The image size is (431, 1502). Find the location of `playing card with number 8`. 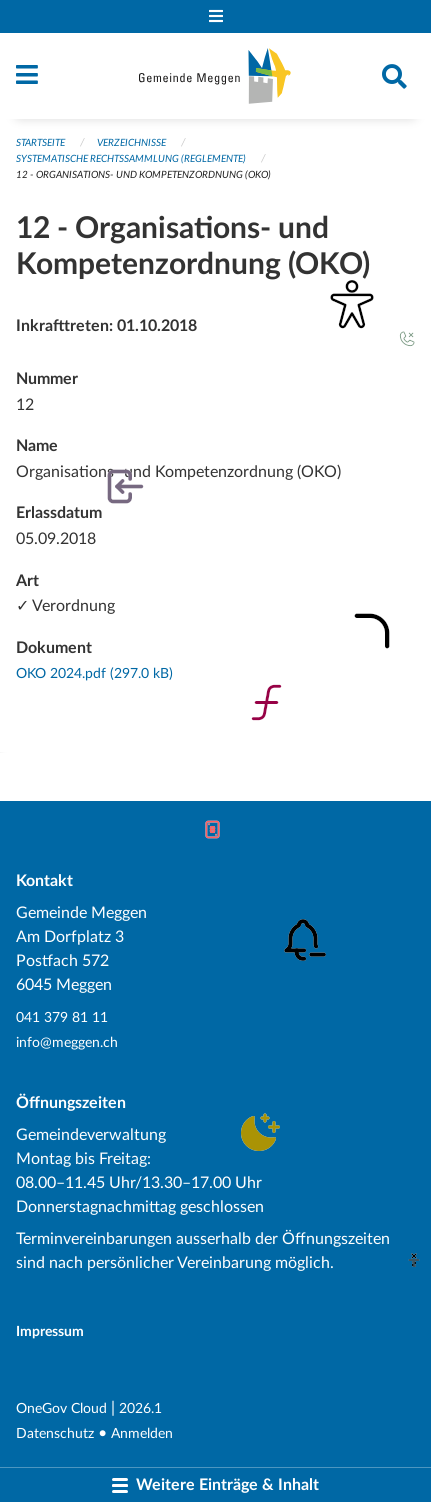

playing card with number 8 is located at coordinates (212, 829).